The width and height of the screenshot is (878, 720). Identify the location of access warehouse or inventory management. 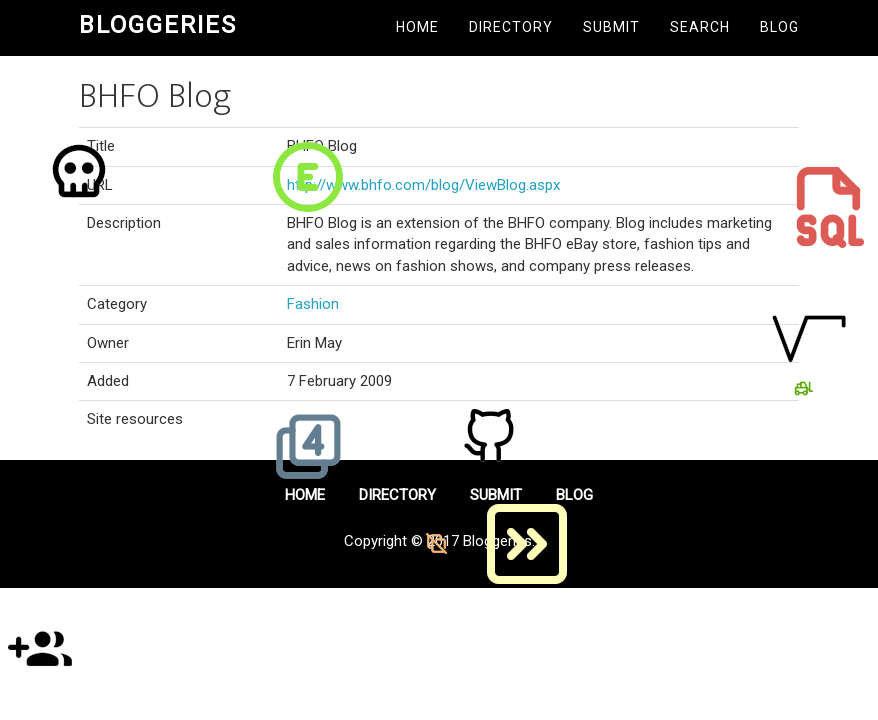
(803, 388).